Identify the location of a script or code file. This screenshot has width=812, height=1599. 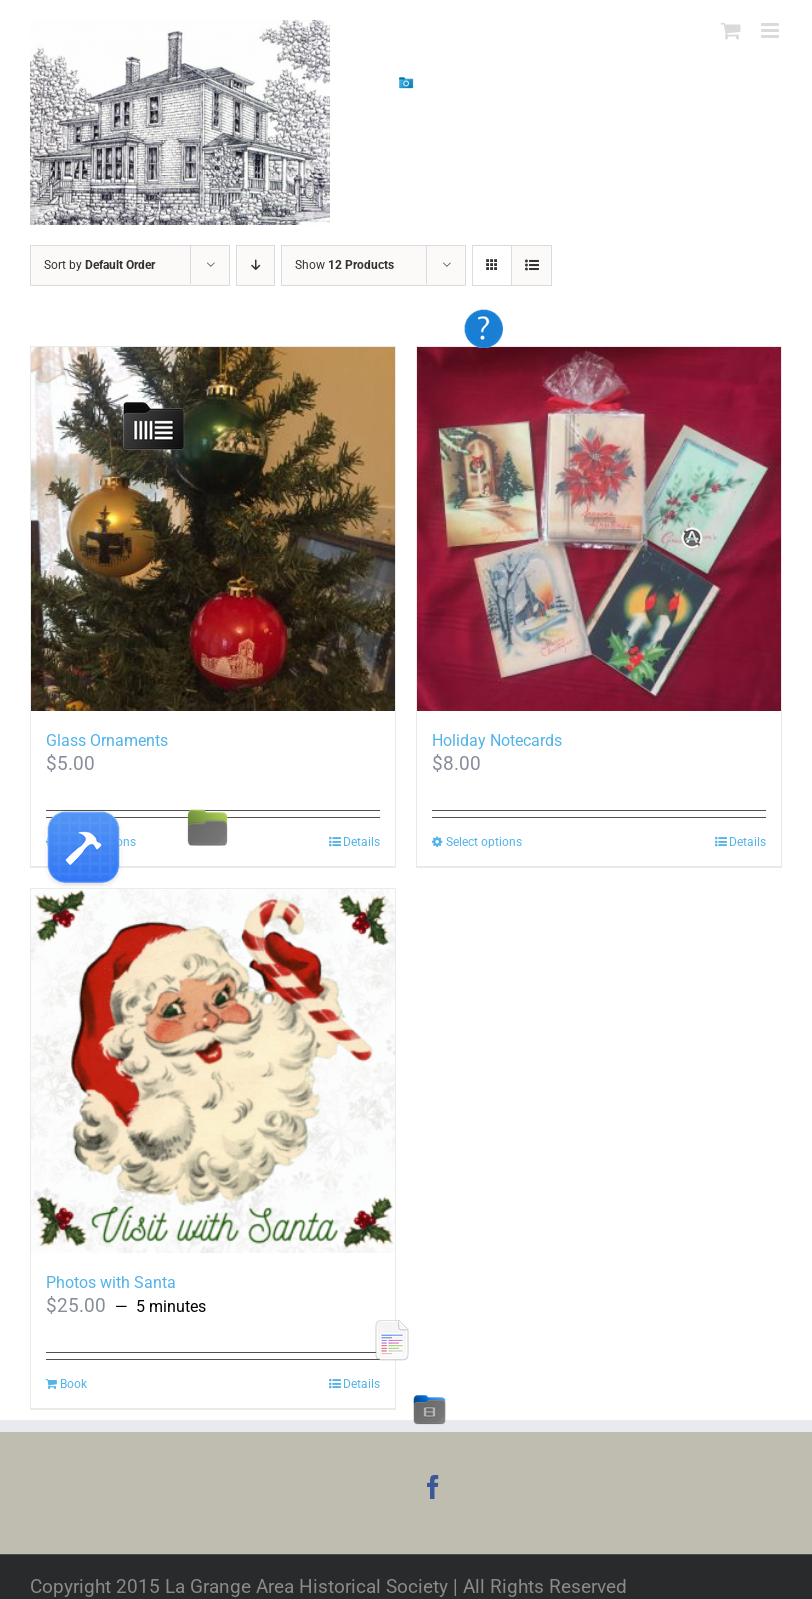
(392, 1340).